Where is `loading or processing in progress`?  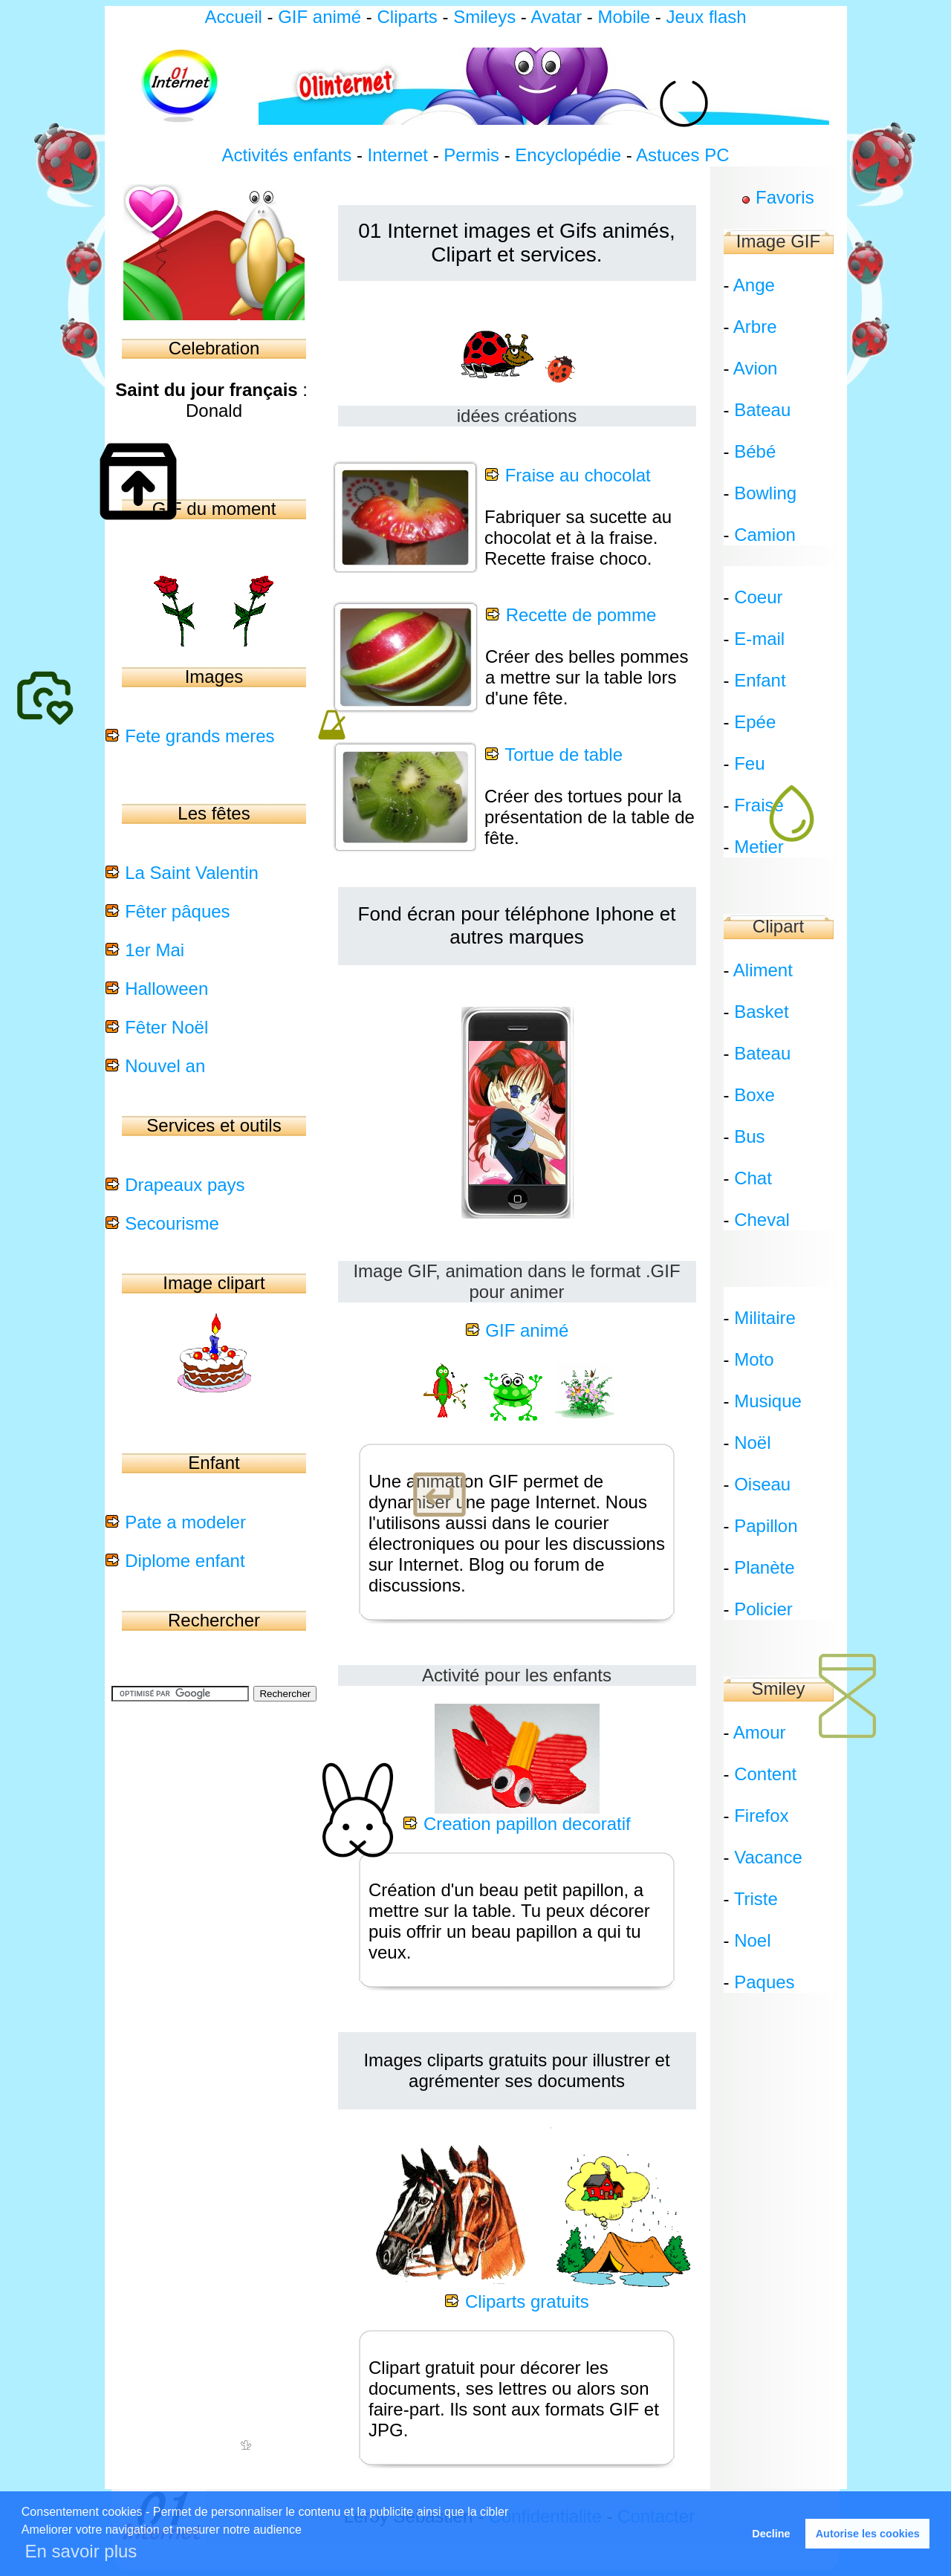
loading or processing in progress is located at coordinates (684, 103).